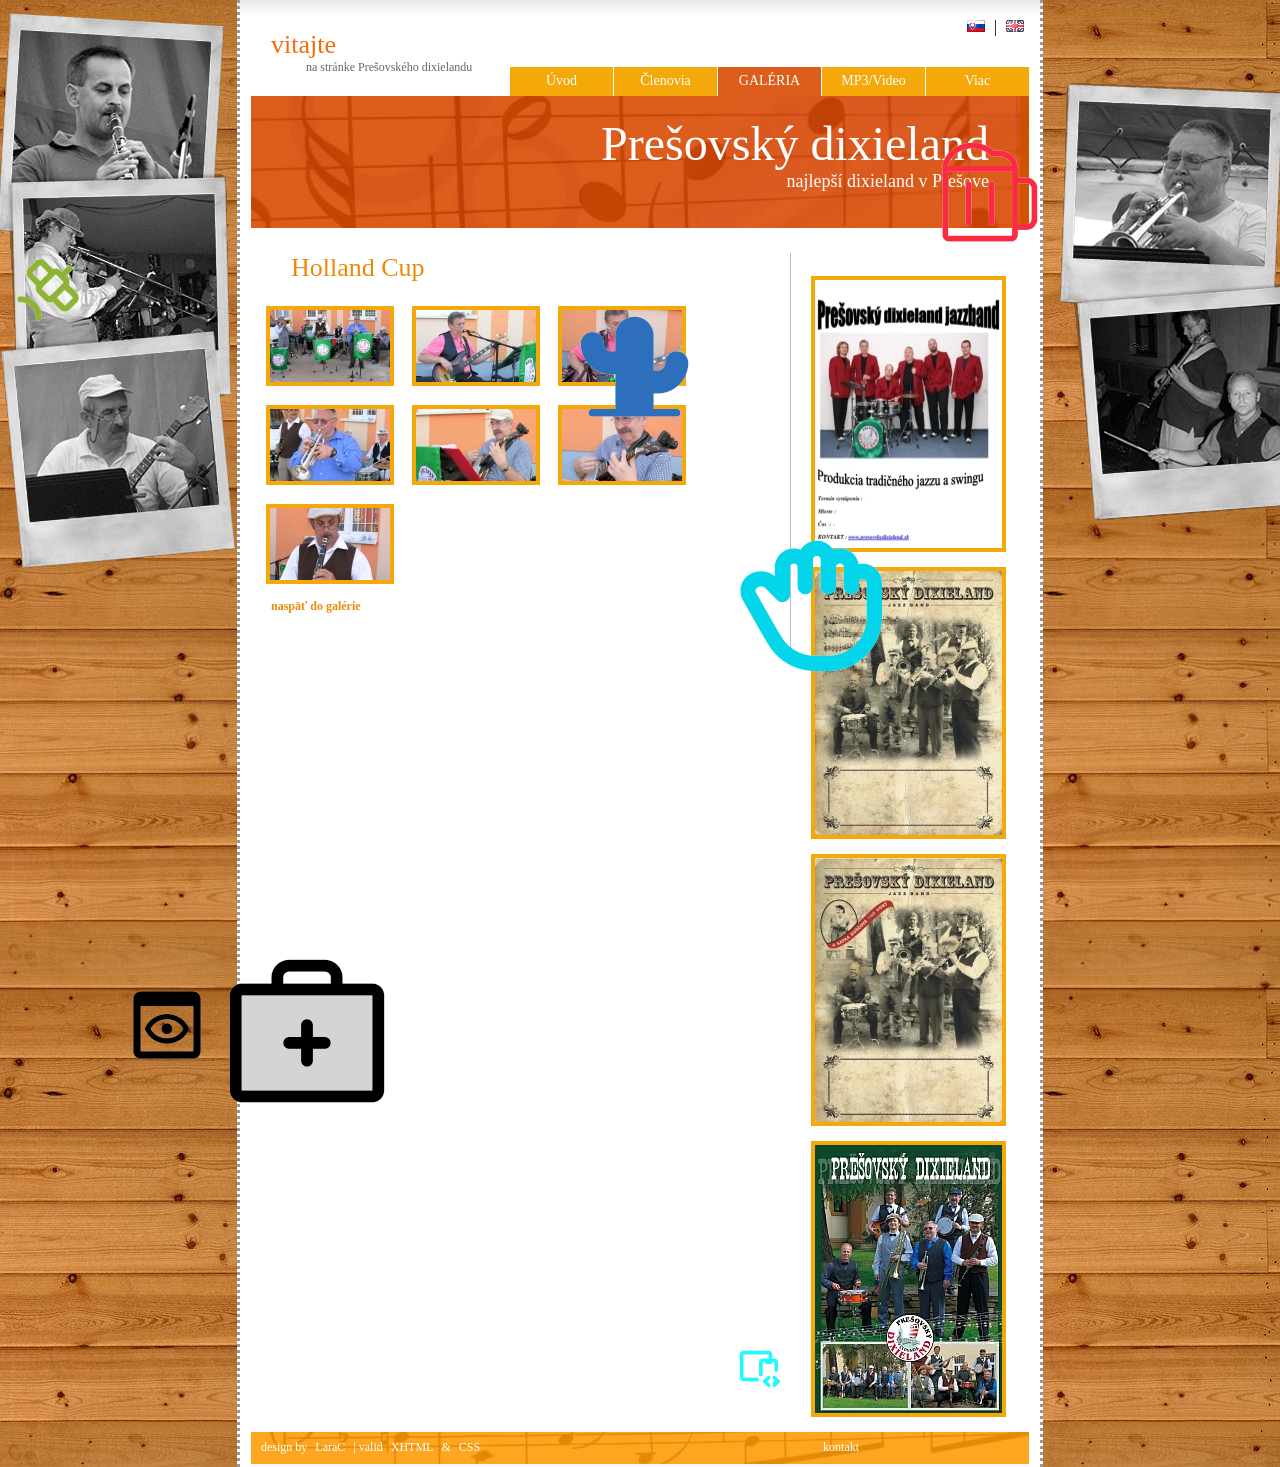 The image size is (1280, 1467). Describe the element at coordinates (167, 1025) in the screenshot. I see `preview file or document before opening` at that location.